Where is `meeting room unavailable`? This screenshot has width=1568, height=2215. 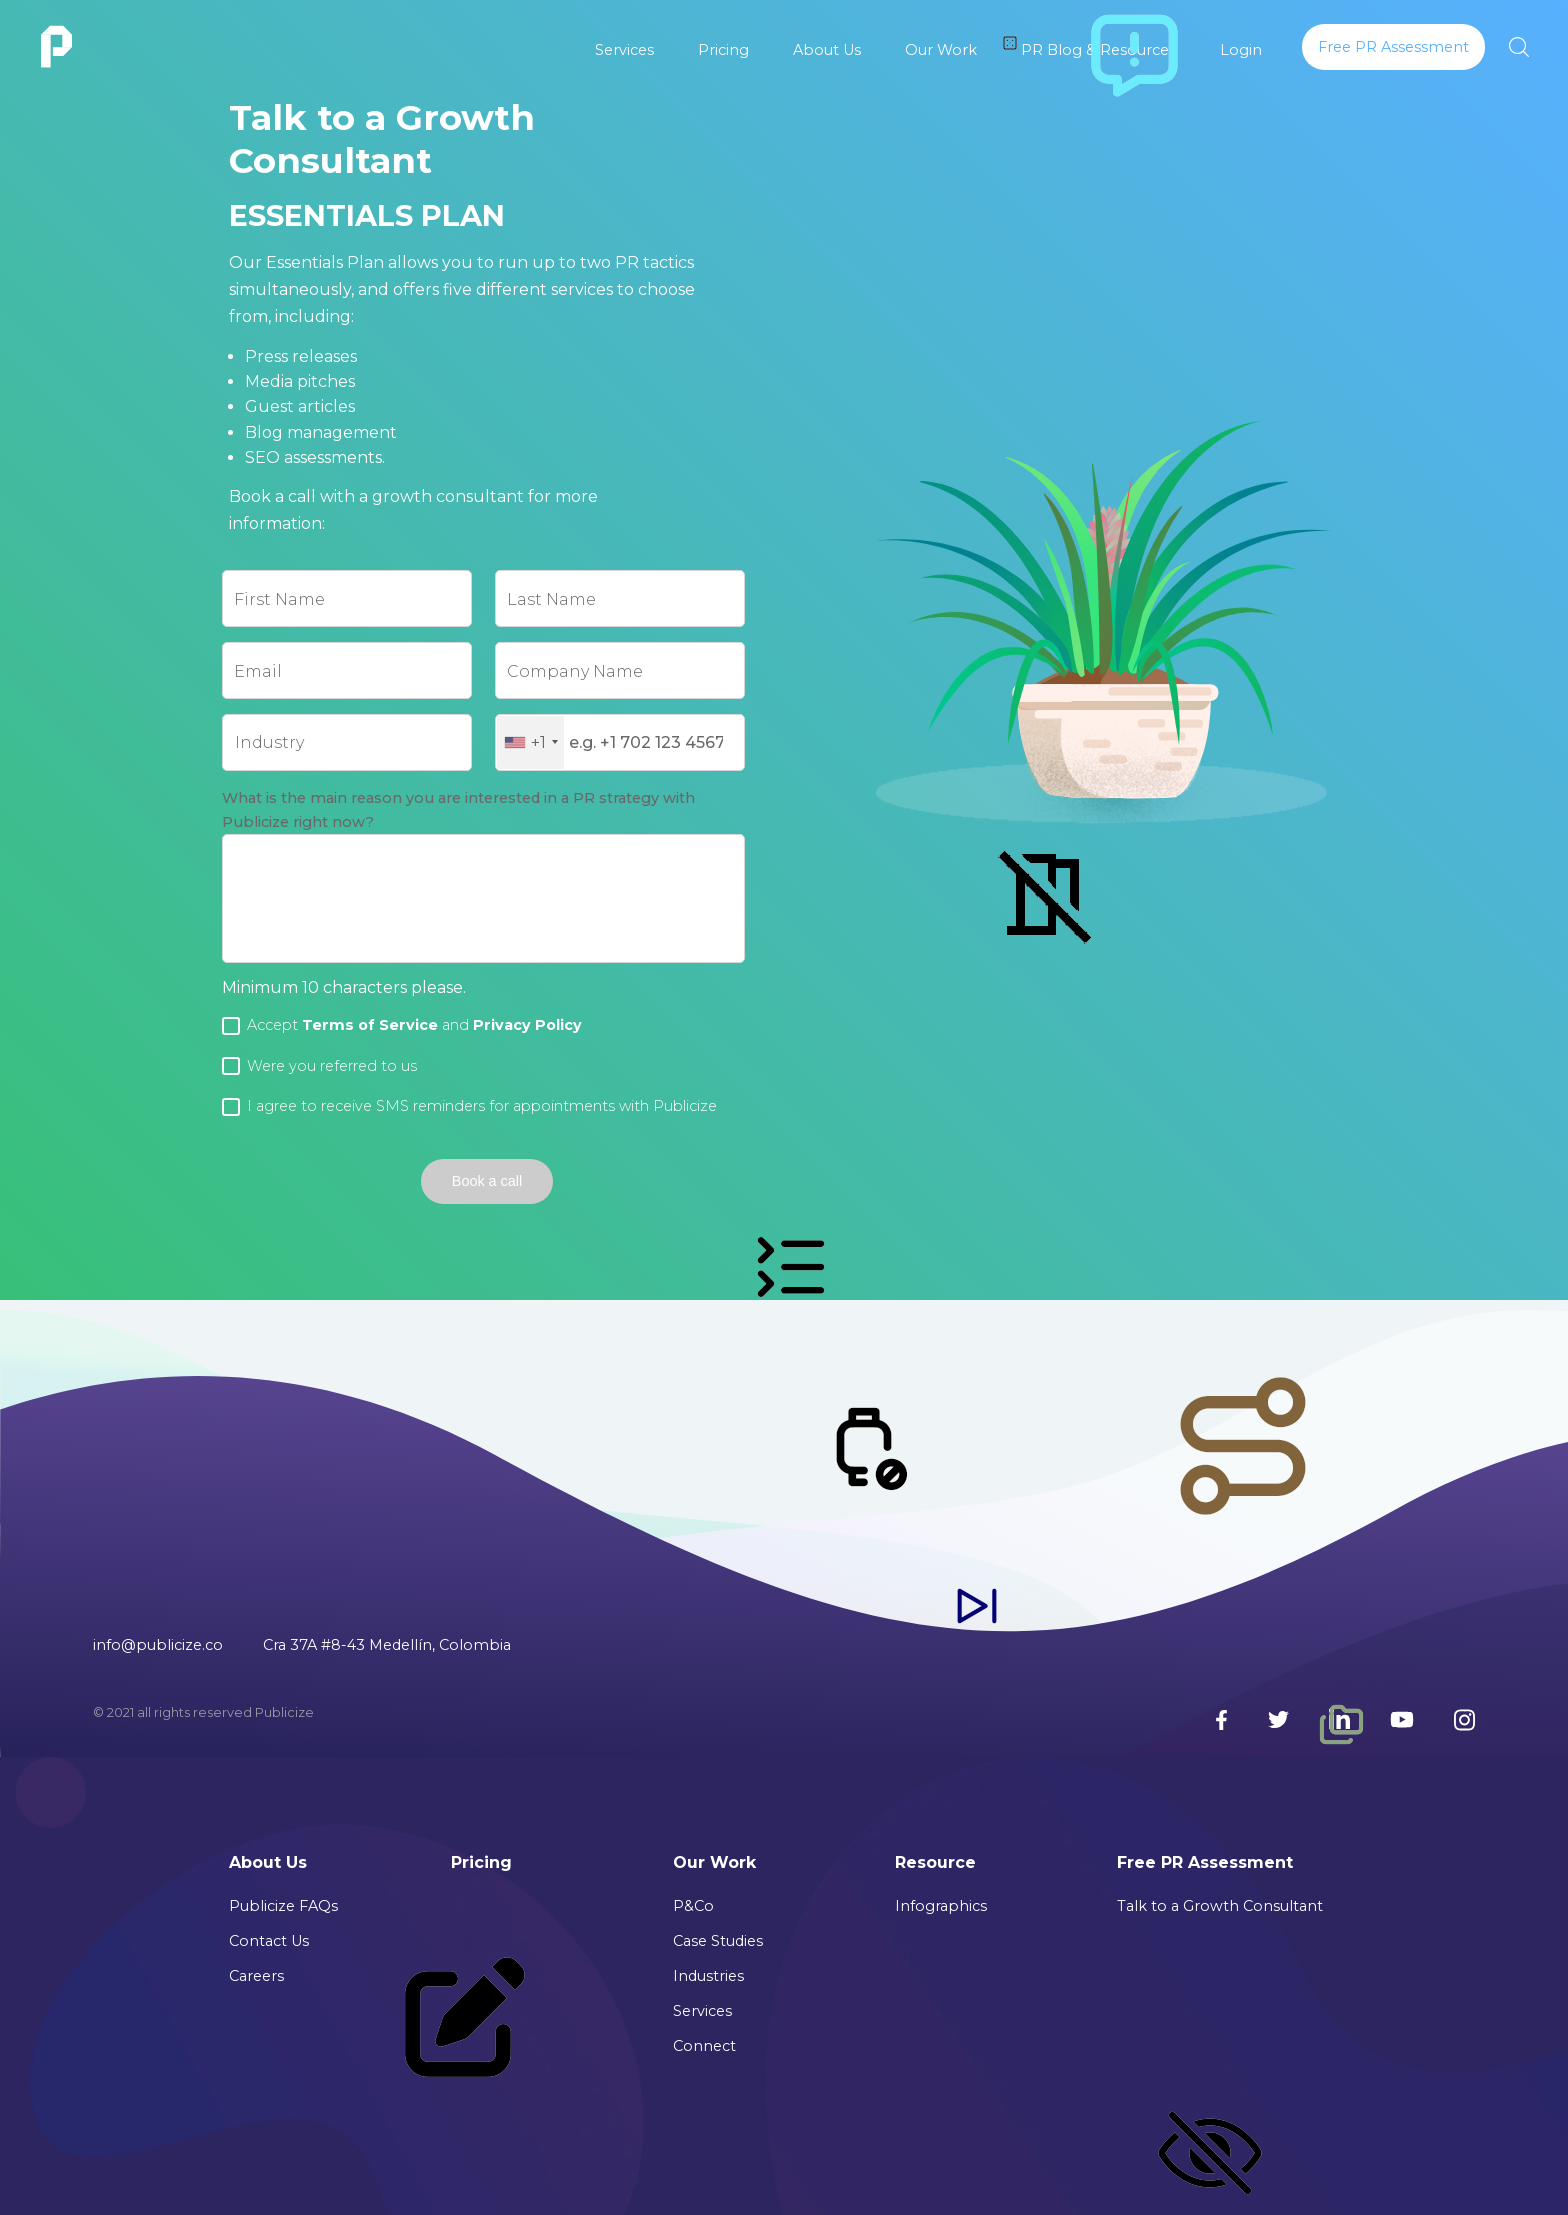 meeting room unavailable is located at coordinates (1047, 894).